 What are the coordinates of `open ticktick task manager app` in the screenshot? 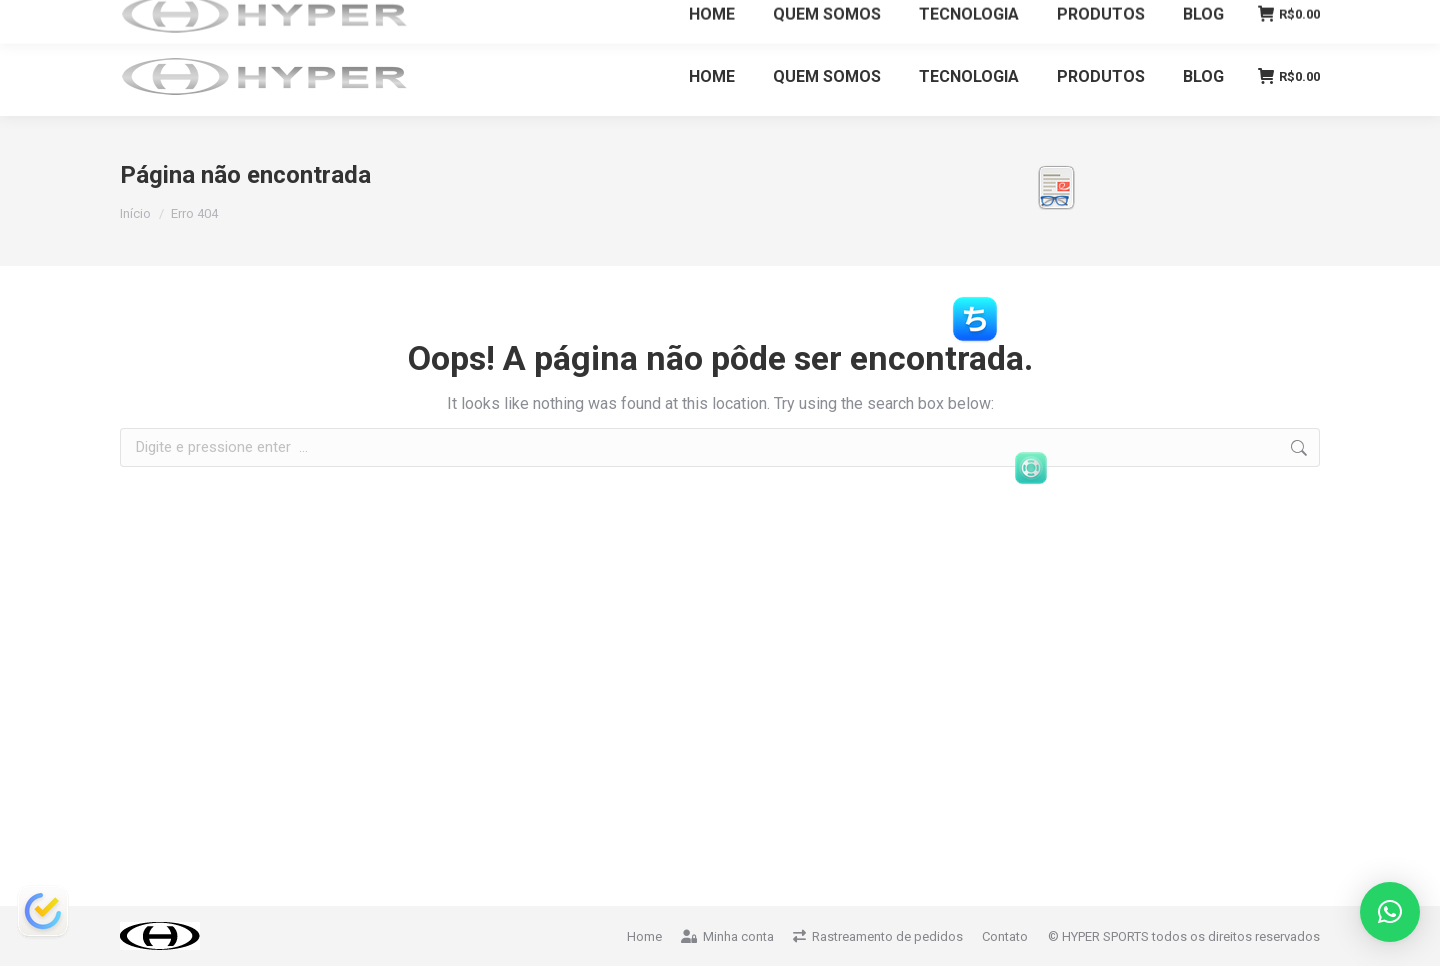 It's located at (43, 911).